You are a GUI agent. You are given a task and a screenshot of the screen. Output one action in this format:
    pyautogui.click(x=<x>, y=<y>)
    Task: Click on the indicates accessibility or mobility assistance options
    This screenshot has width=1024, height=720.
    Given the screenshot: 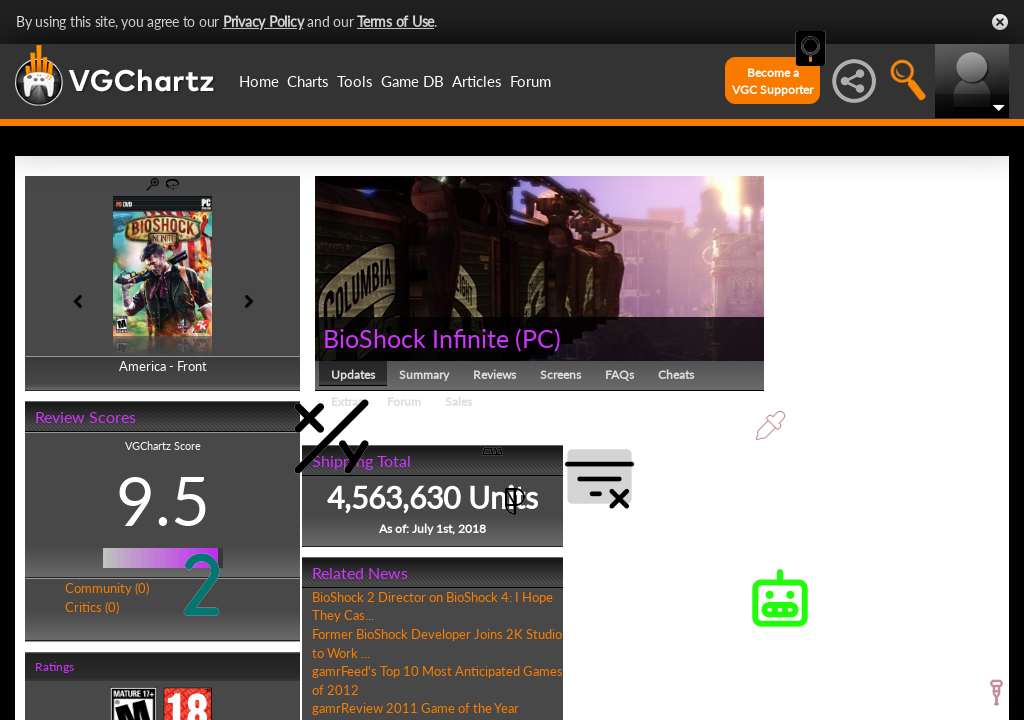 What is the action you would take?
    pyautogui.click(x=996, y=692)
    